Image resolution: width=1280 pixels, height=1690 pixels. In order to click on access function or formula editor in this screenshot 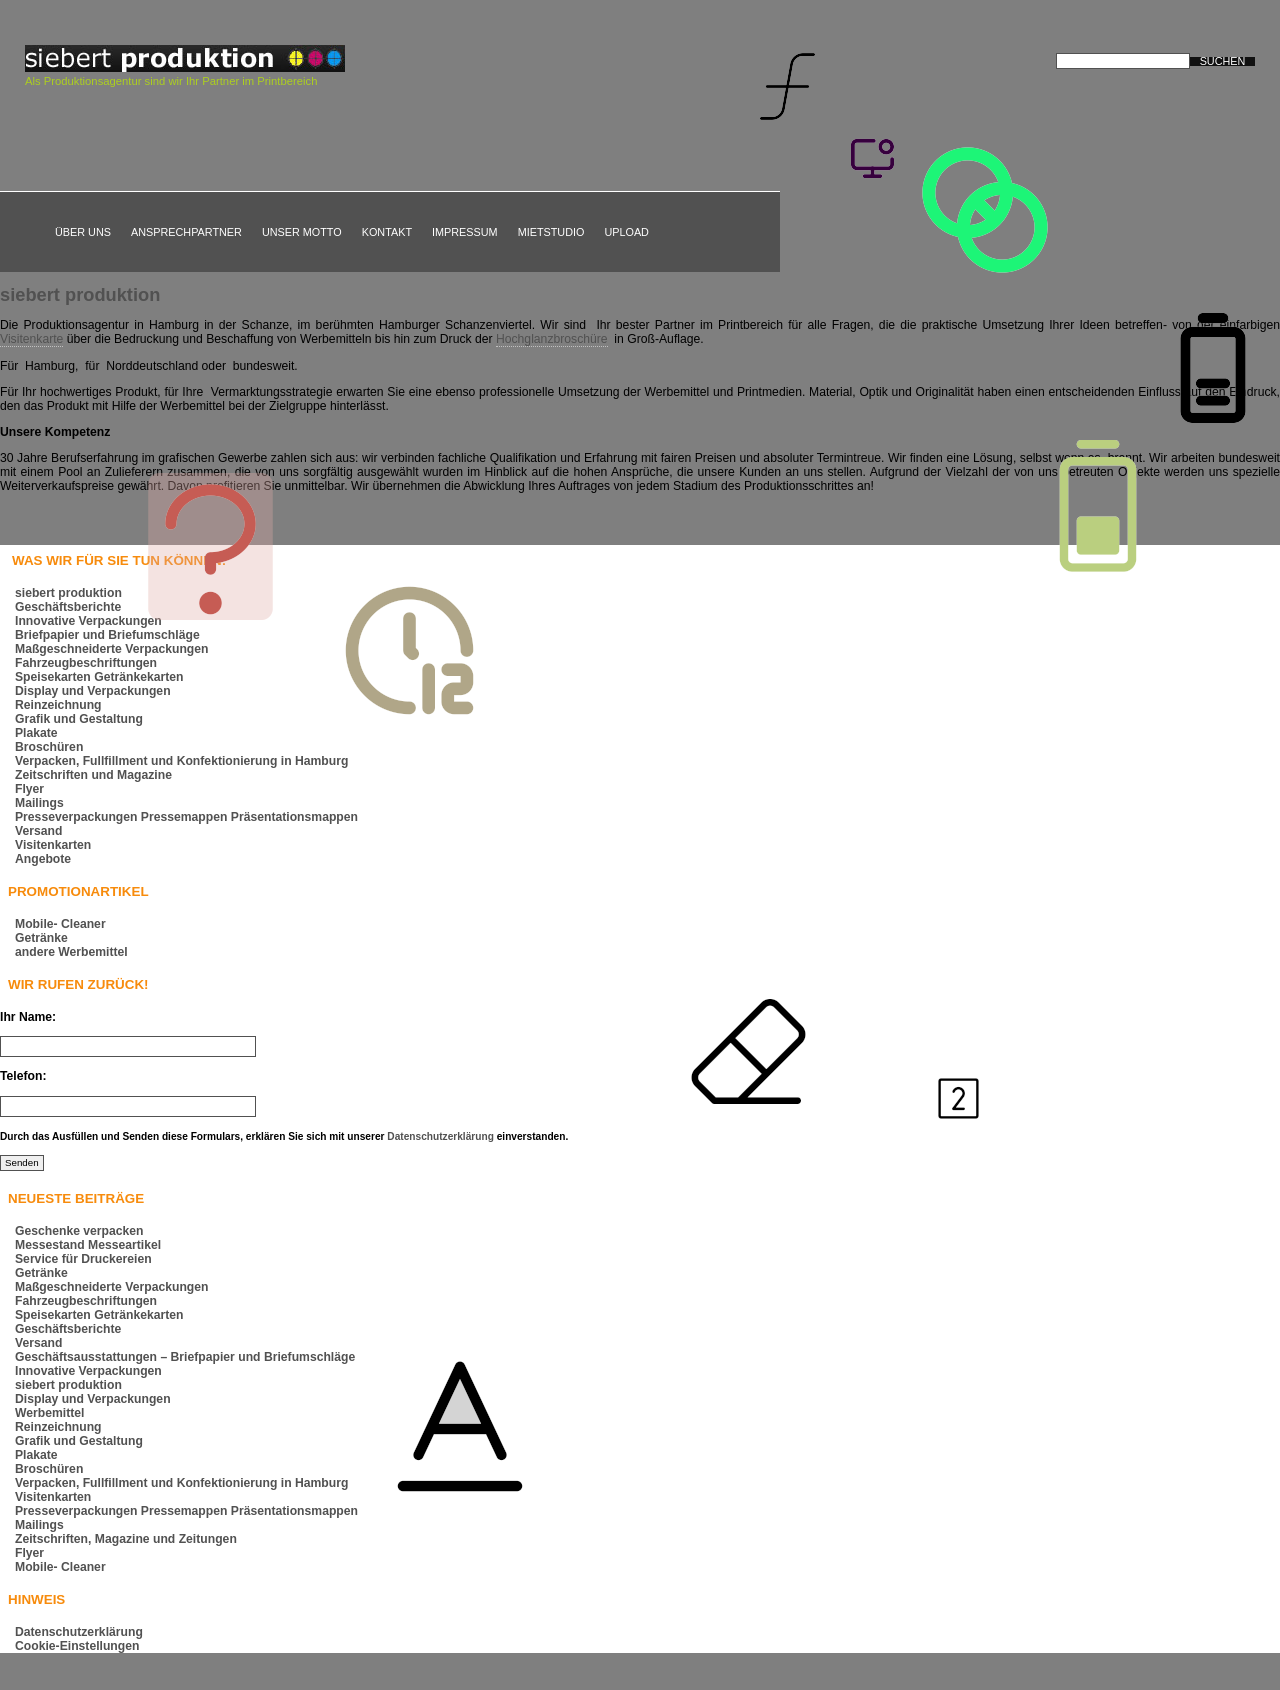, I will do `click(787, 86)`.